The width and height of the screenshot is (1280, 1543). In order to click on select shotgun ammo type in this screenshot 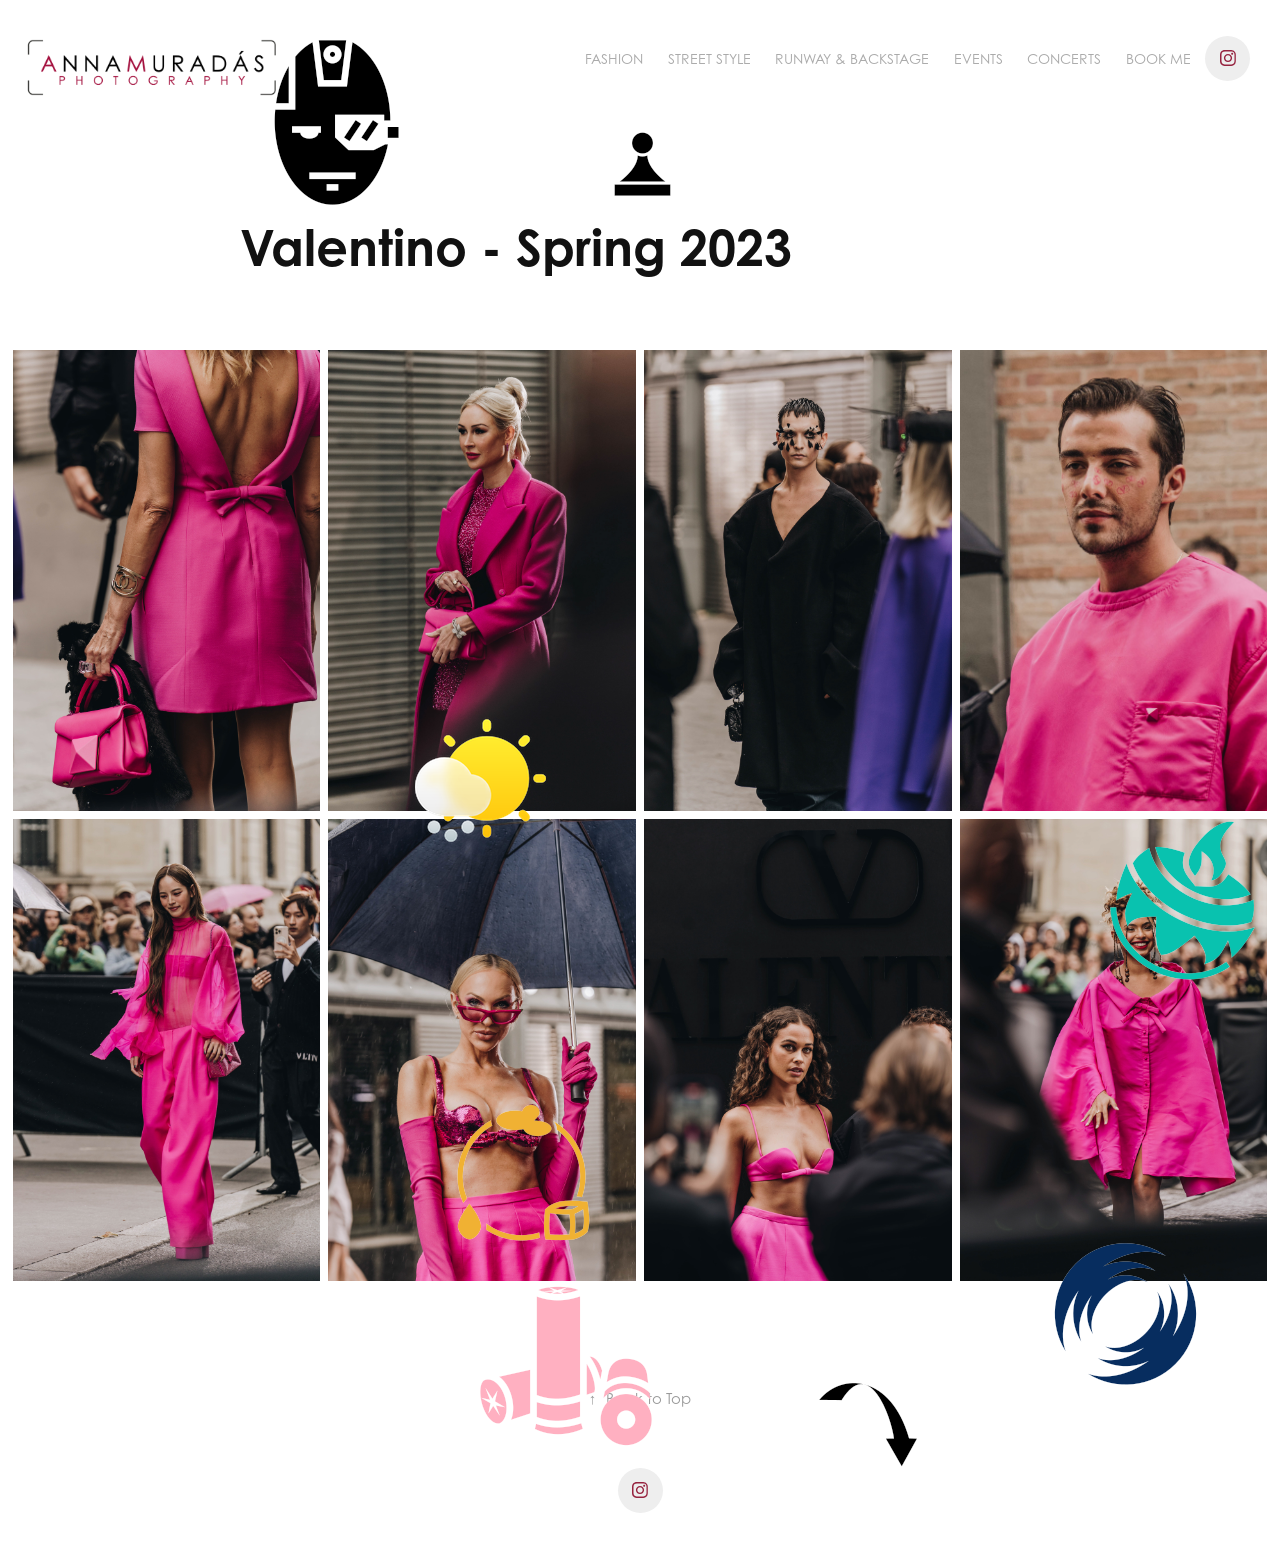, I will do `click(566, 1366)`.